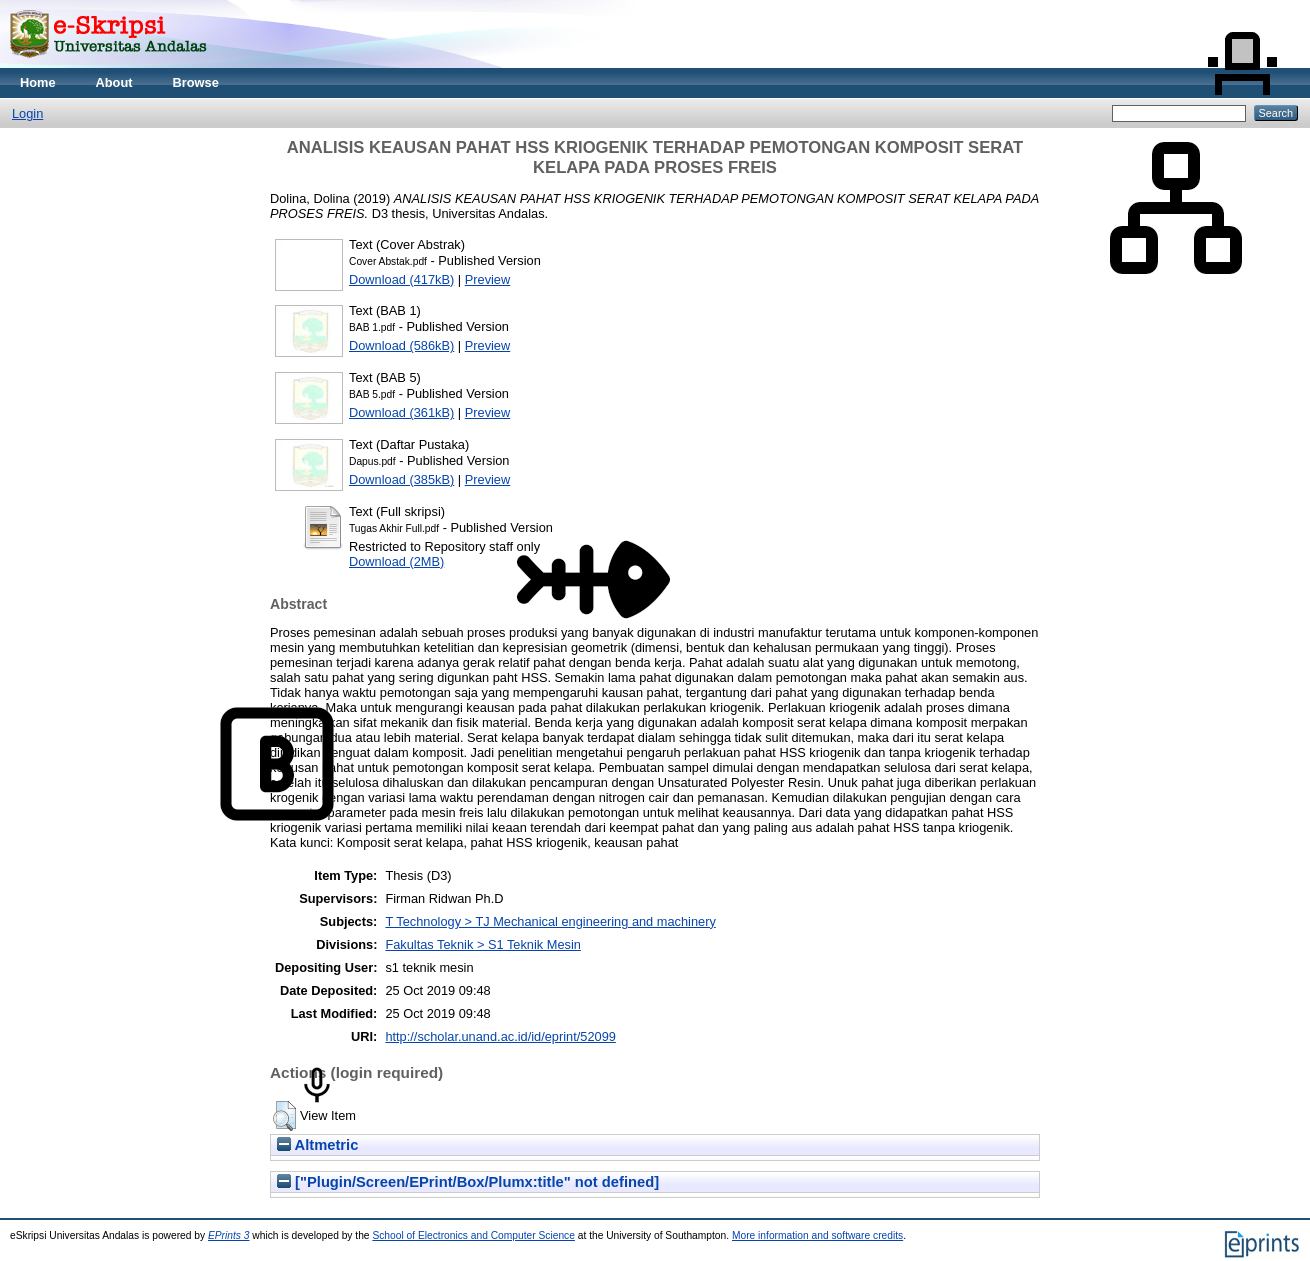  What do you see at coordinates (1242, 63) in the screenshot?
I see `view or select your seat assignment` at bounding box center [1242, 63].